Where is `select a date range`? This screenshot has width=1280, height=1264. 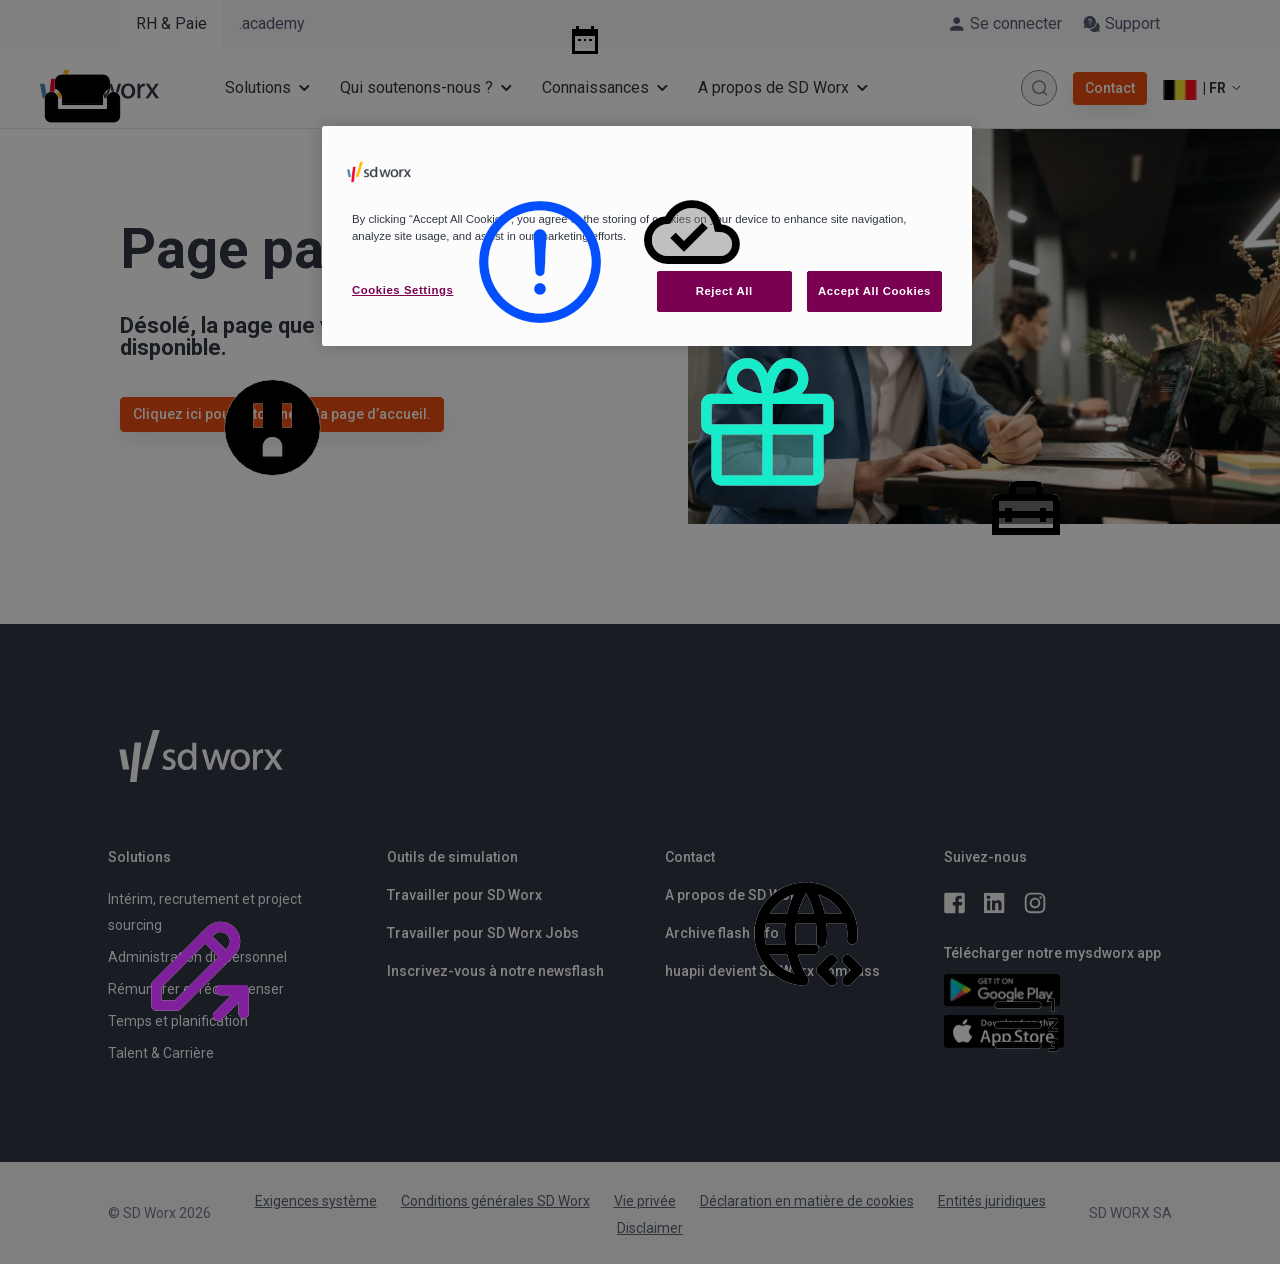 select a date range is located at coordinates (585, 40).